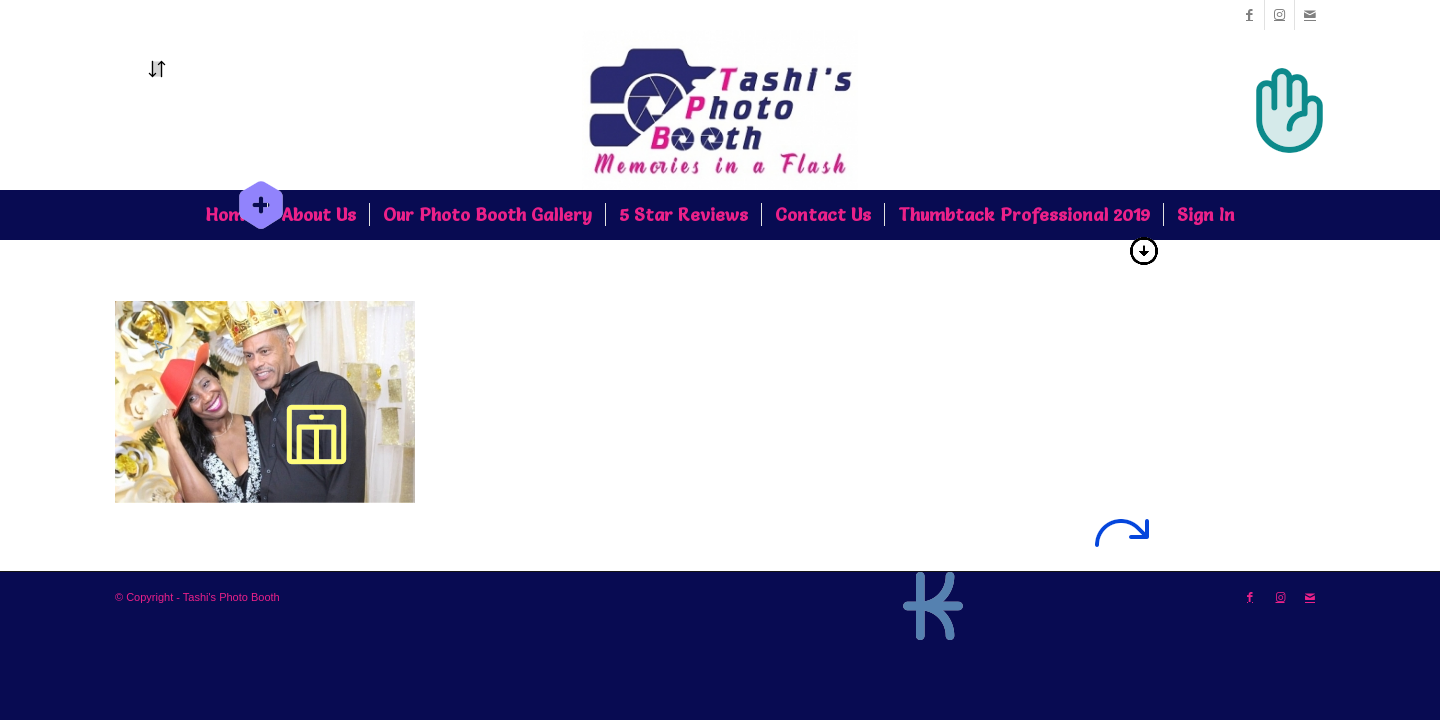  I want to click on stop or pause an action, so click(1289, 110).